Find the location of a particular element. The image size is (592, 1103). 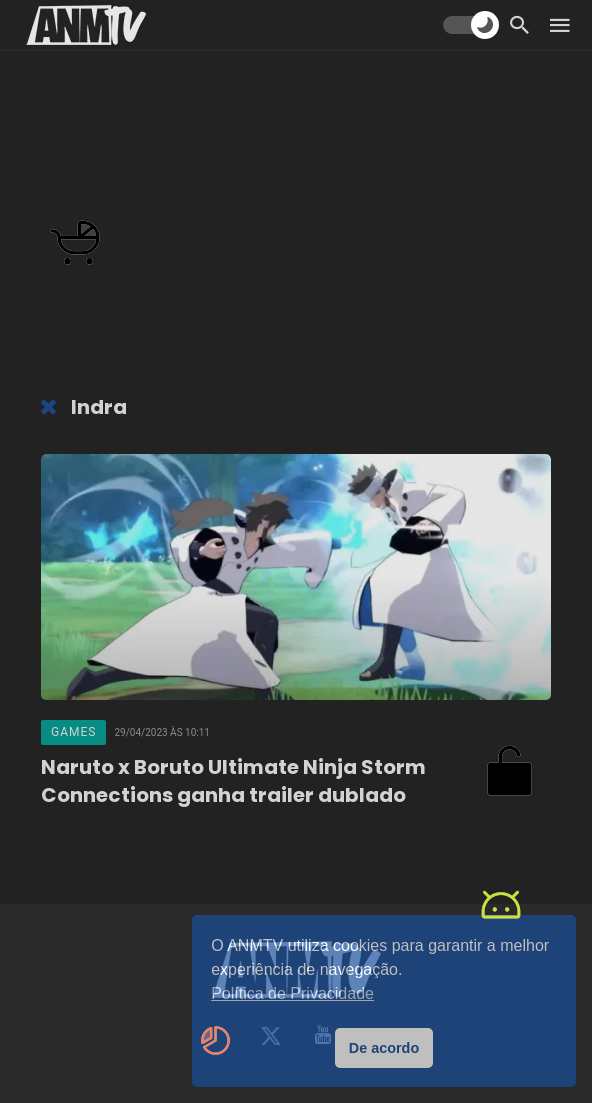

android operating system indicator is located at coordinates (501, 906).